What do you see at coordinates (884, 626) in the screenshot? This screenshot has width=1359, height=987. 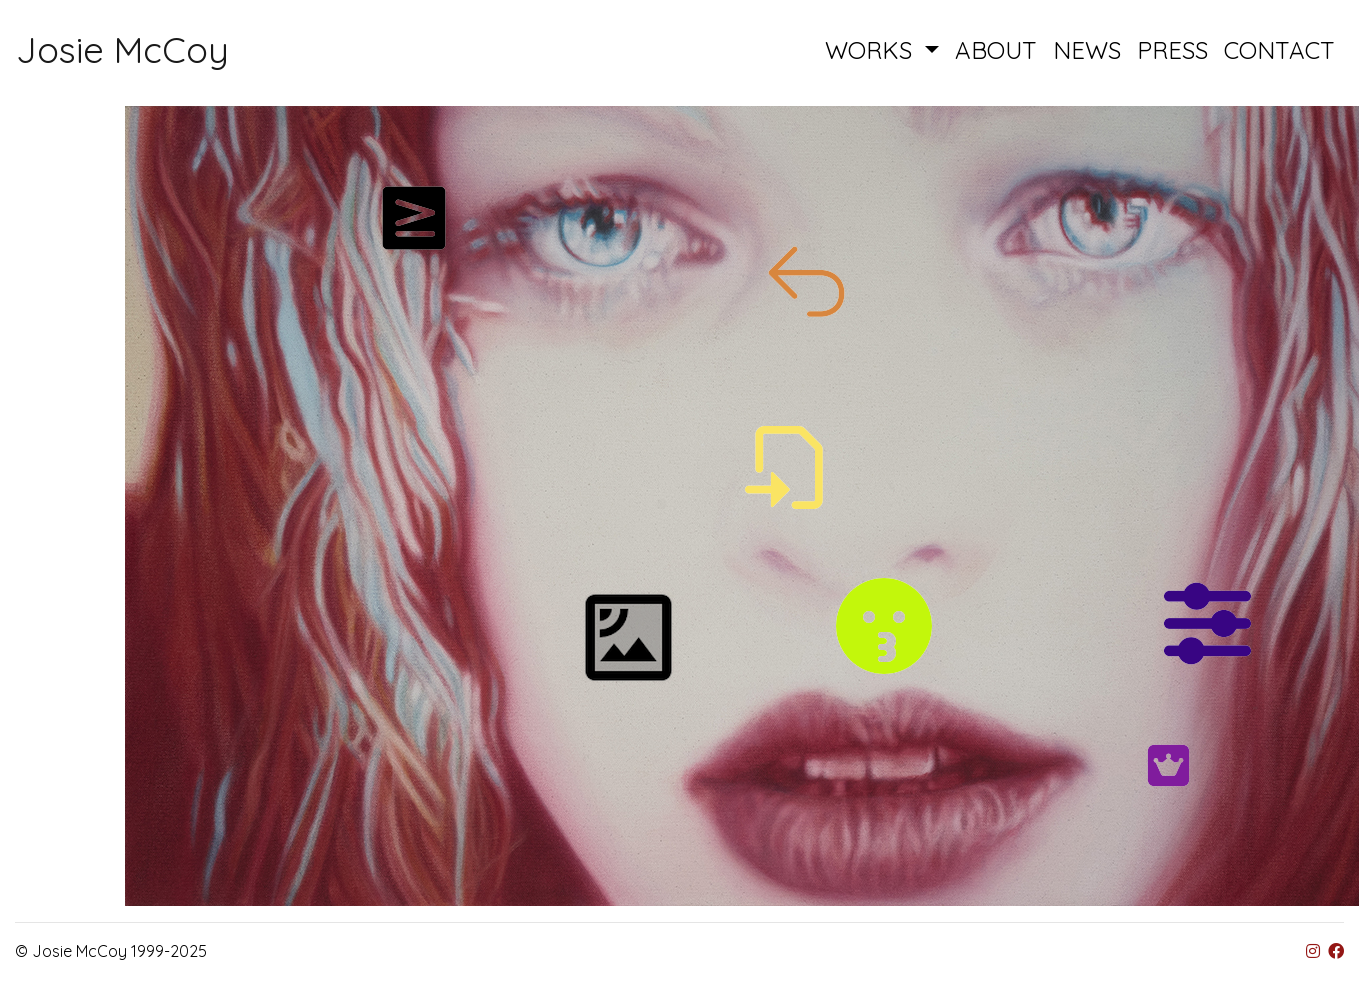 I see `send a kiss or blowing kiss emoji reaction` at bounding box center [884, 626].